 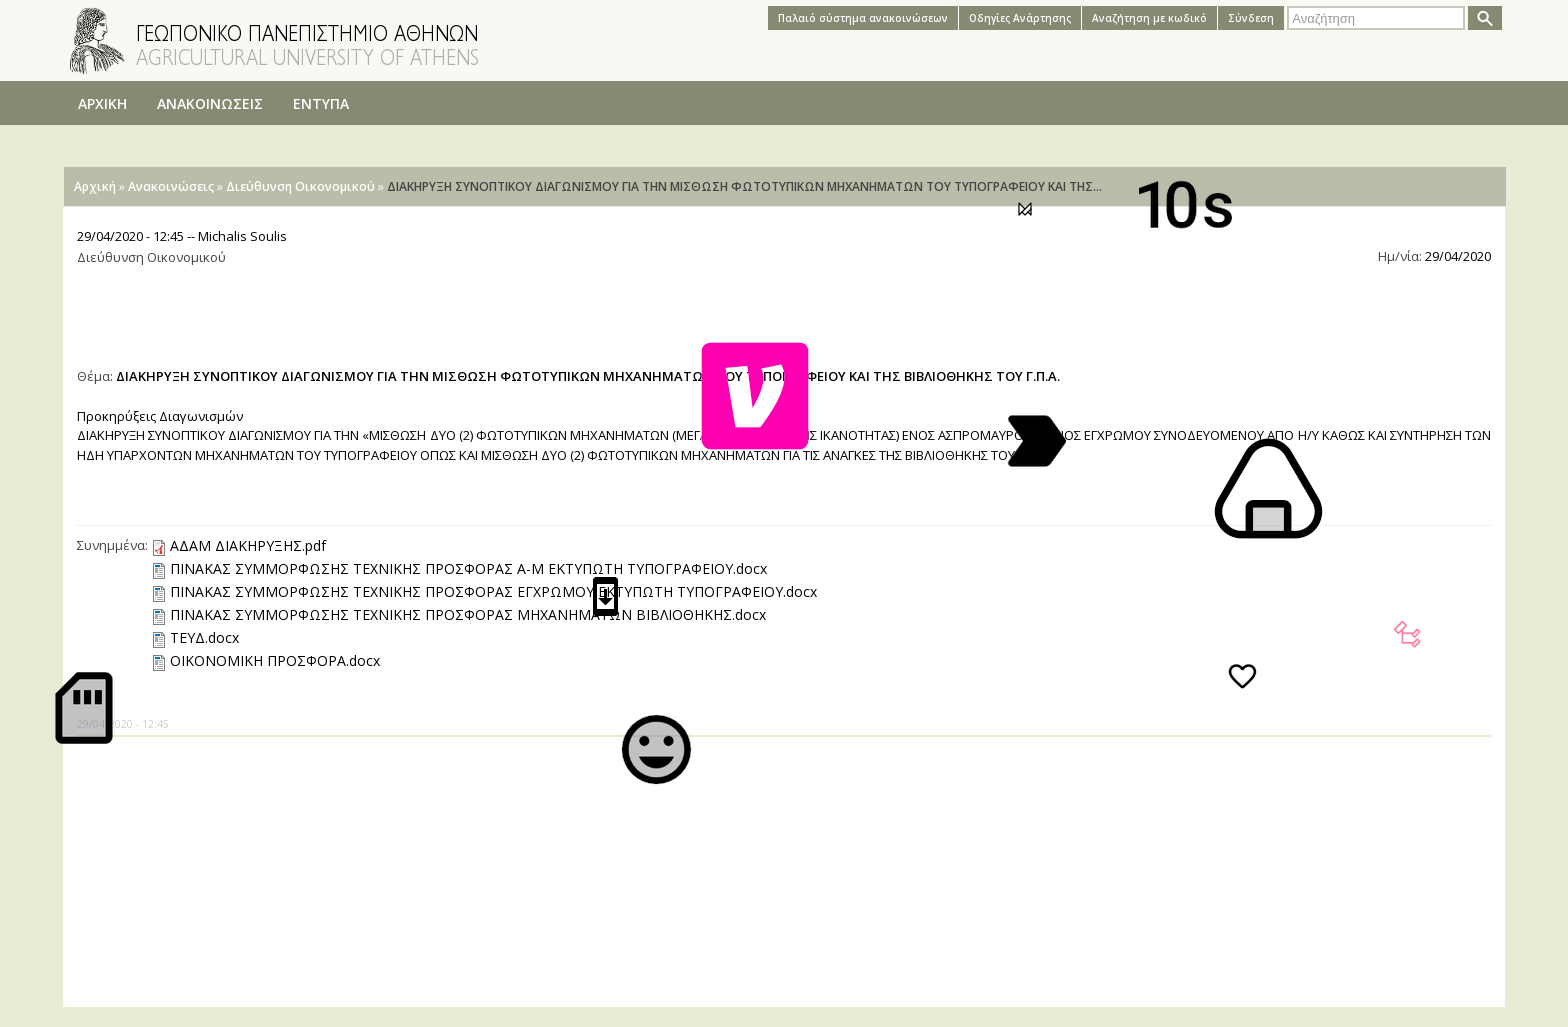 I want to click on set a 10-second timer, so click(x=1185, y=204).